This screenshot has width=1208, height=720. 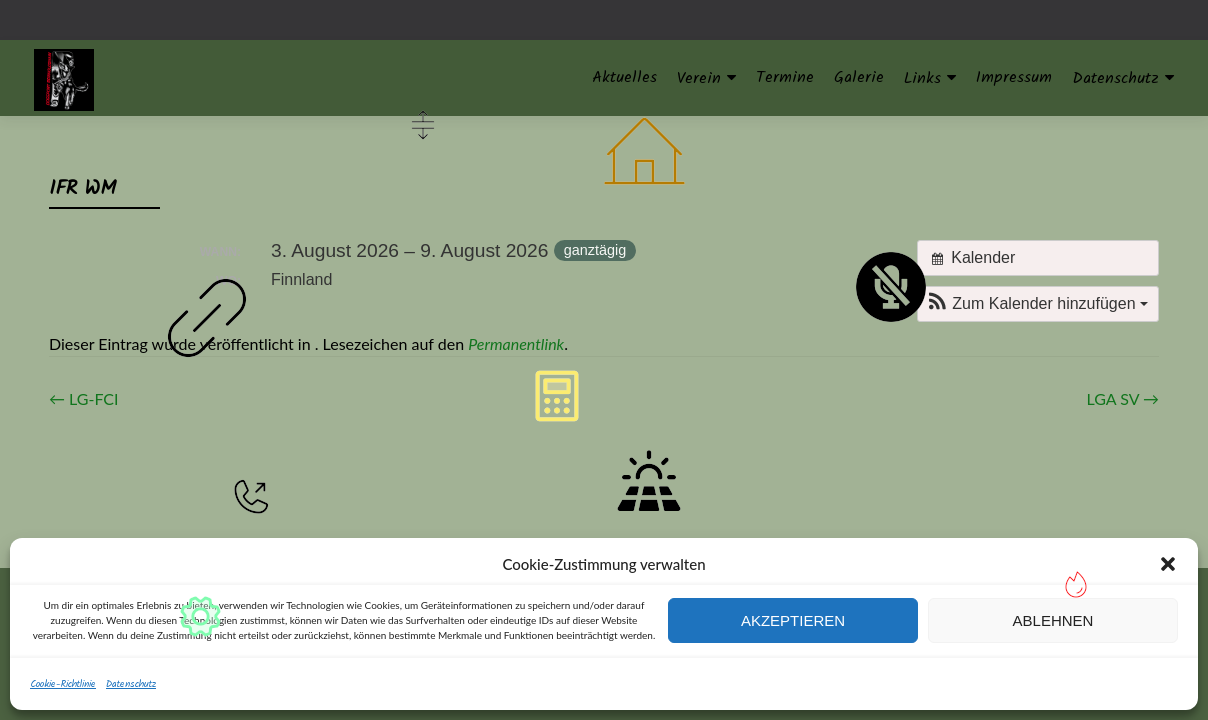 I want to click on access settings or preferences, so click(x=200, y=616).